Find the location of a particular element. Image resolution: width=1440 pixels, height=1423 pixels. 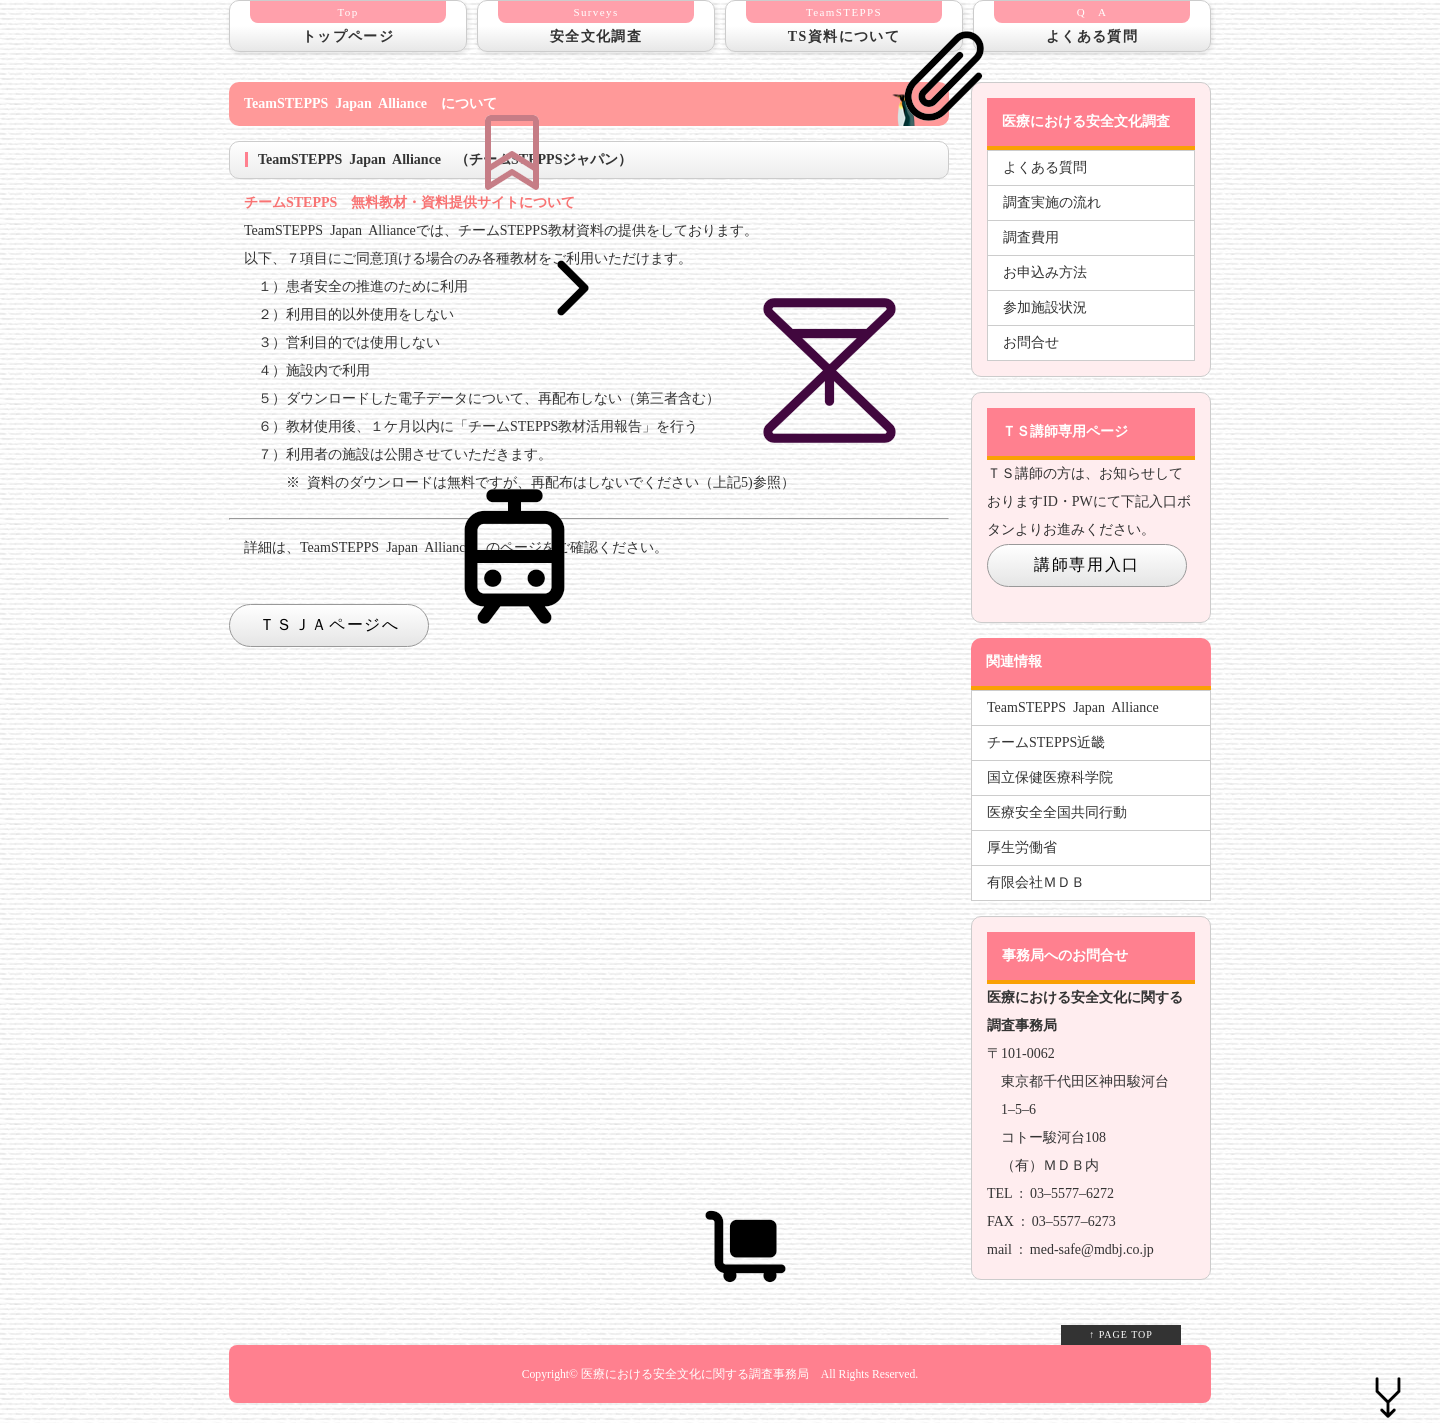

indicates a process is in progress is located at coordinates (829, 370).